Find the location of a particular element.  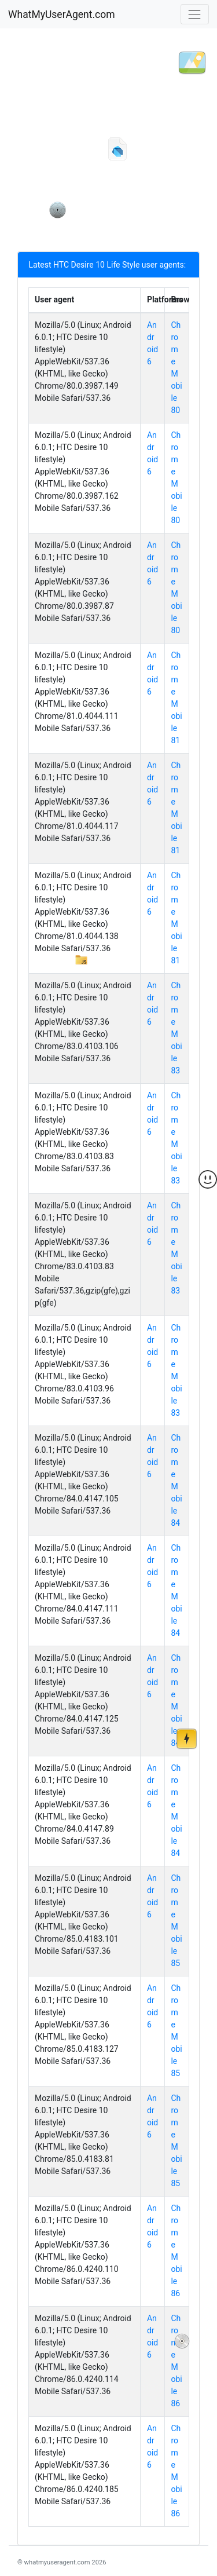

indicates a DVD-RW drive or rewritable disc device is located at coordinates (182, 2341).